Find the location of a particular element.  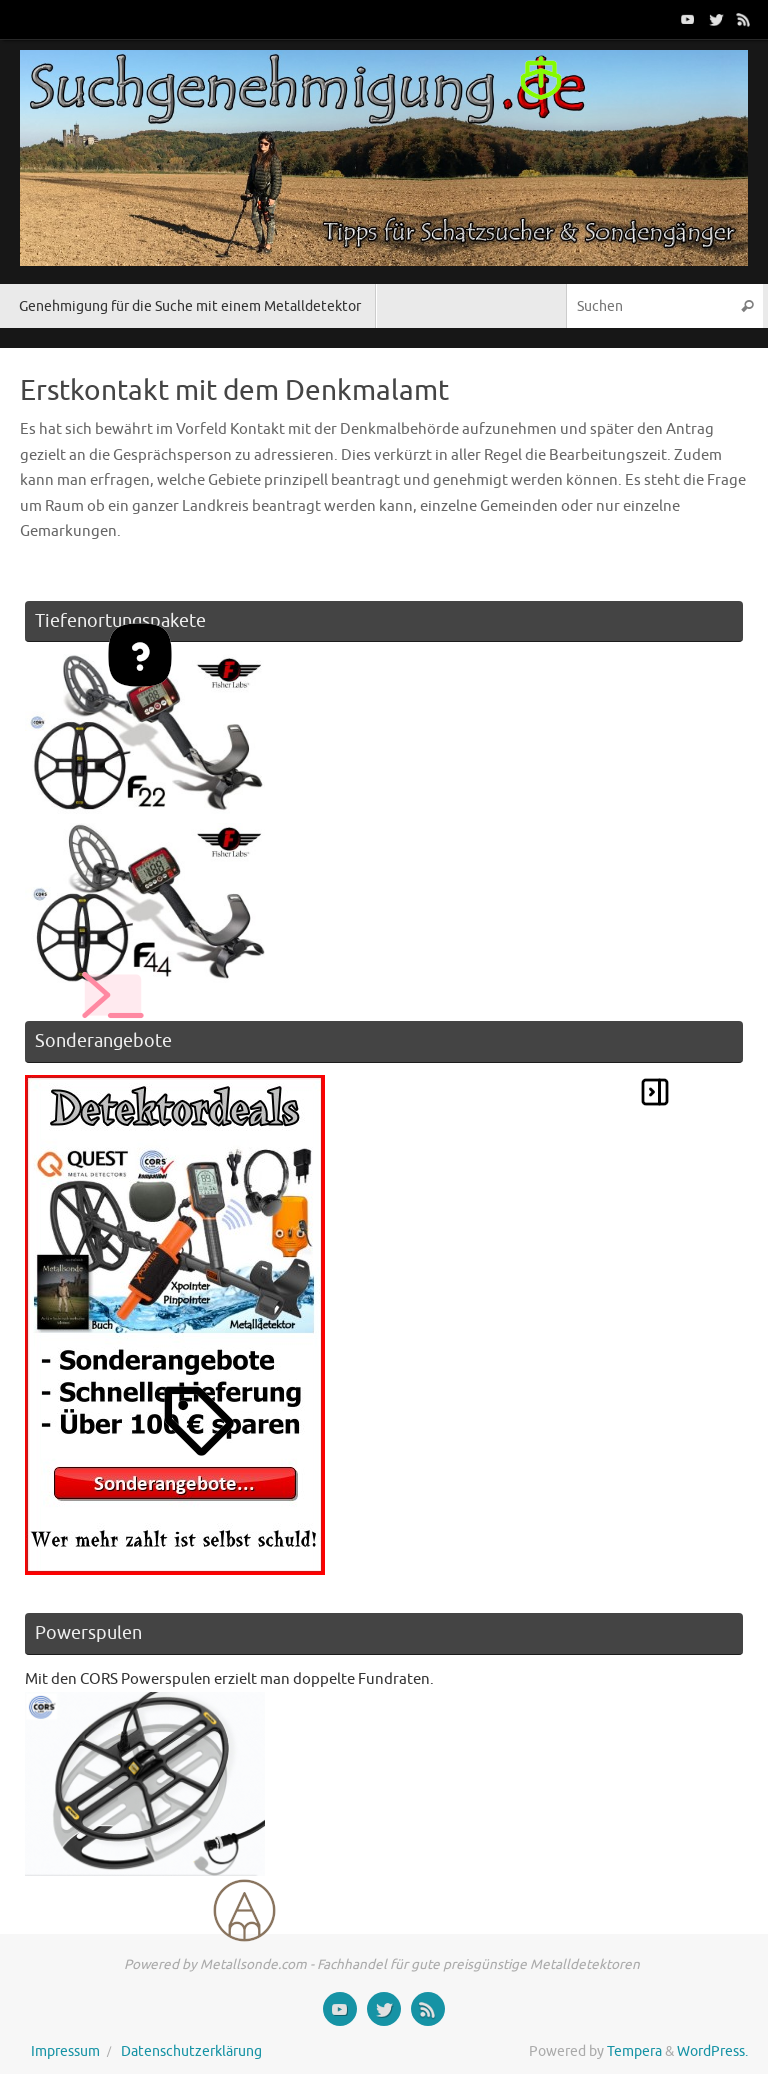

edit or modify content is located at coordinates (244, 1910).